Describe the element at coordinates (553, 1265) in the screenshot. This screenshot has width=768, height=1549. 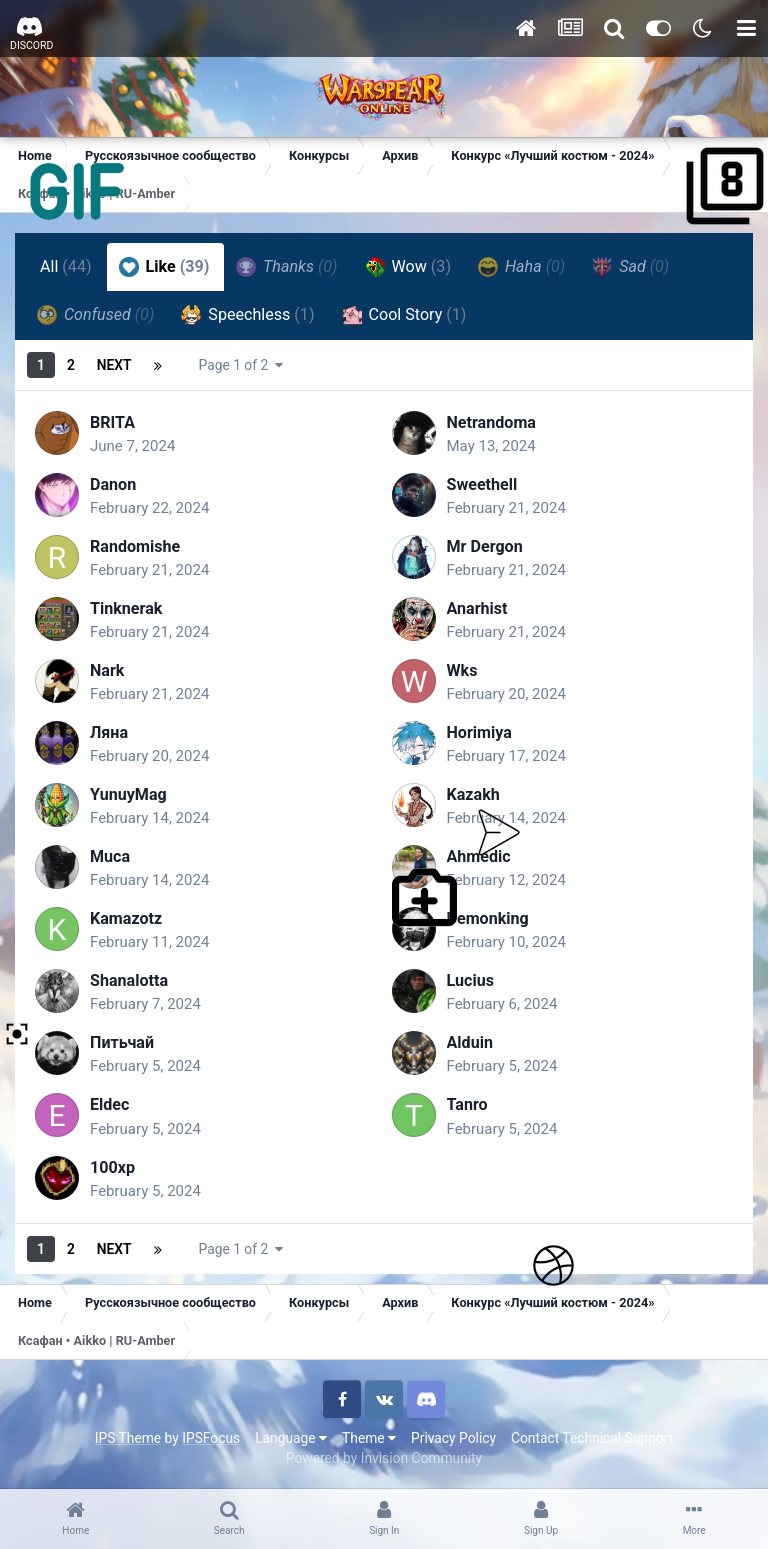
I see `view dribbble profile or portfolio` at that location.